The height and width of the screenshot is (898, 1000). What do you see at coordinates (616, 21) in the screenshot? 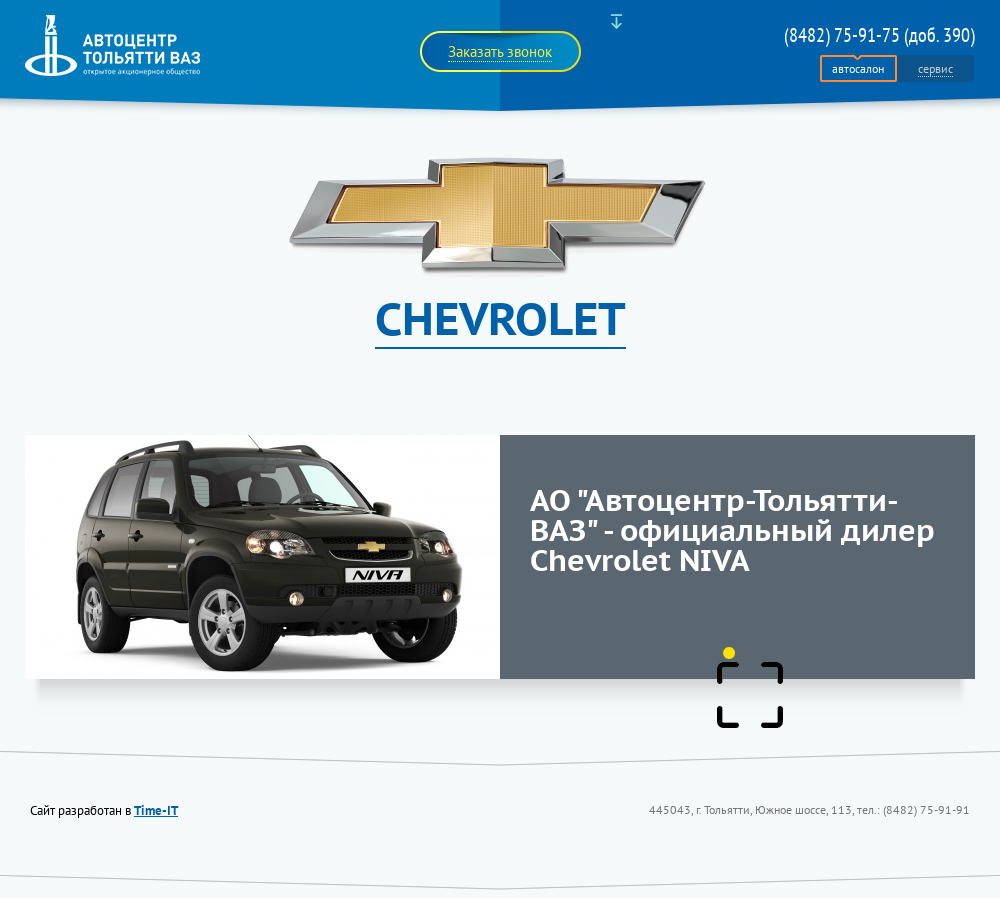
I see `download a file` at bounding box center [616, 21].